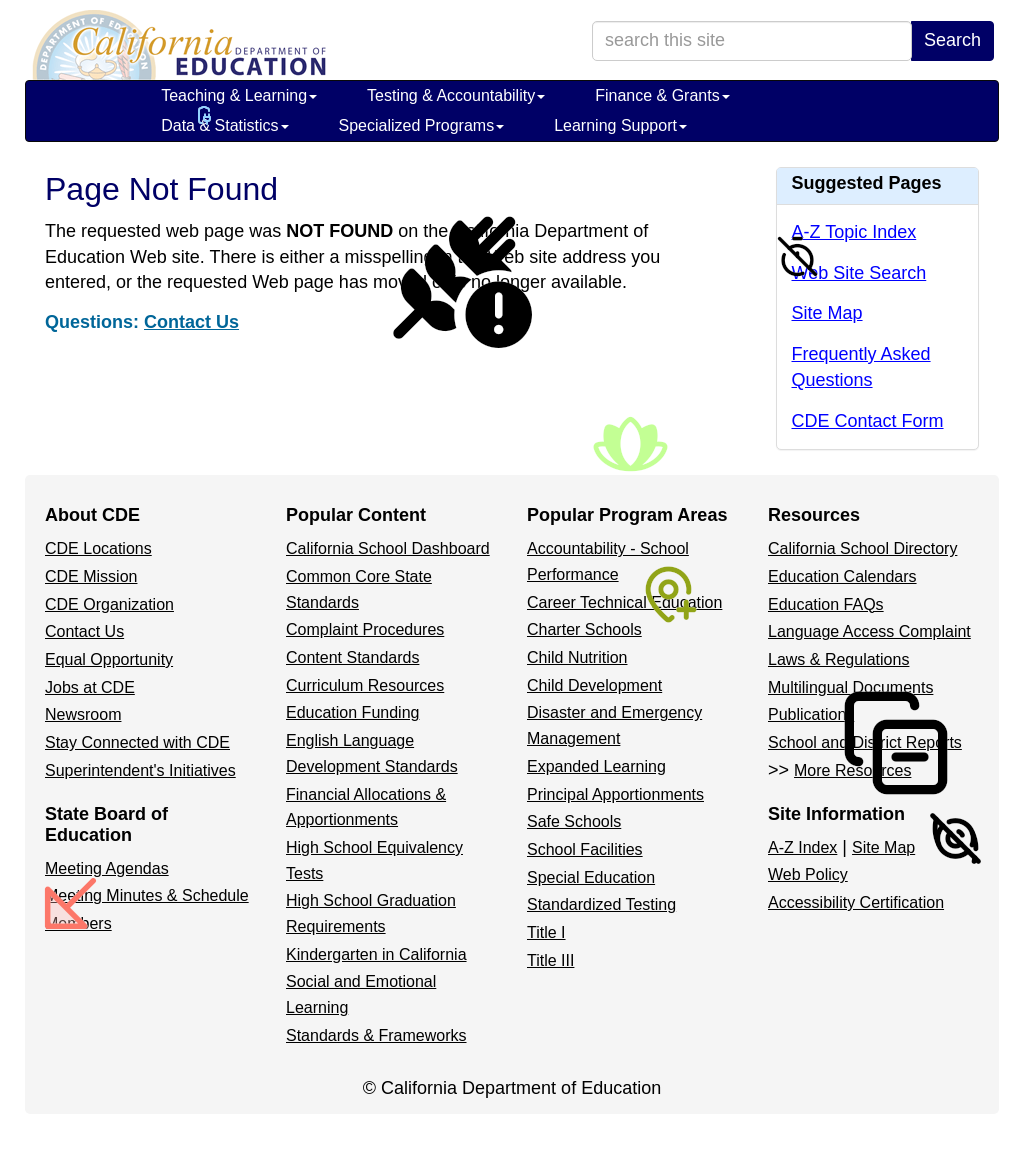  I want to click on navigate to previous or back-left content, so click(70, 903).